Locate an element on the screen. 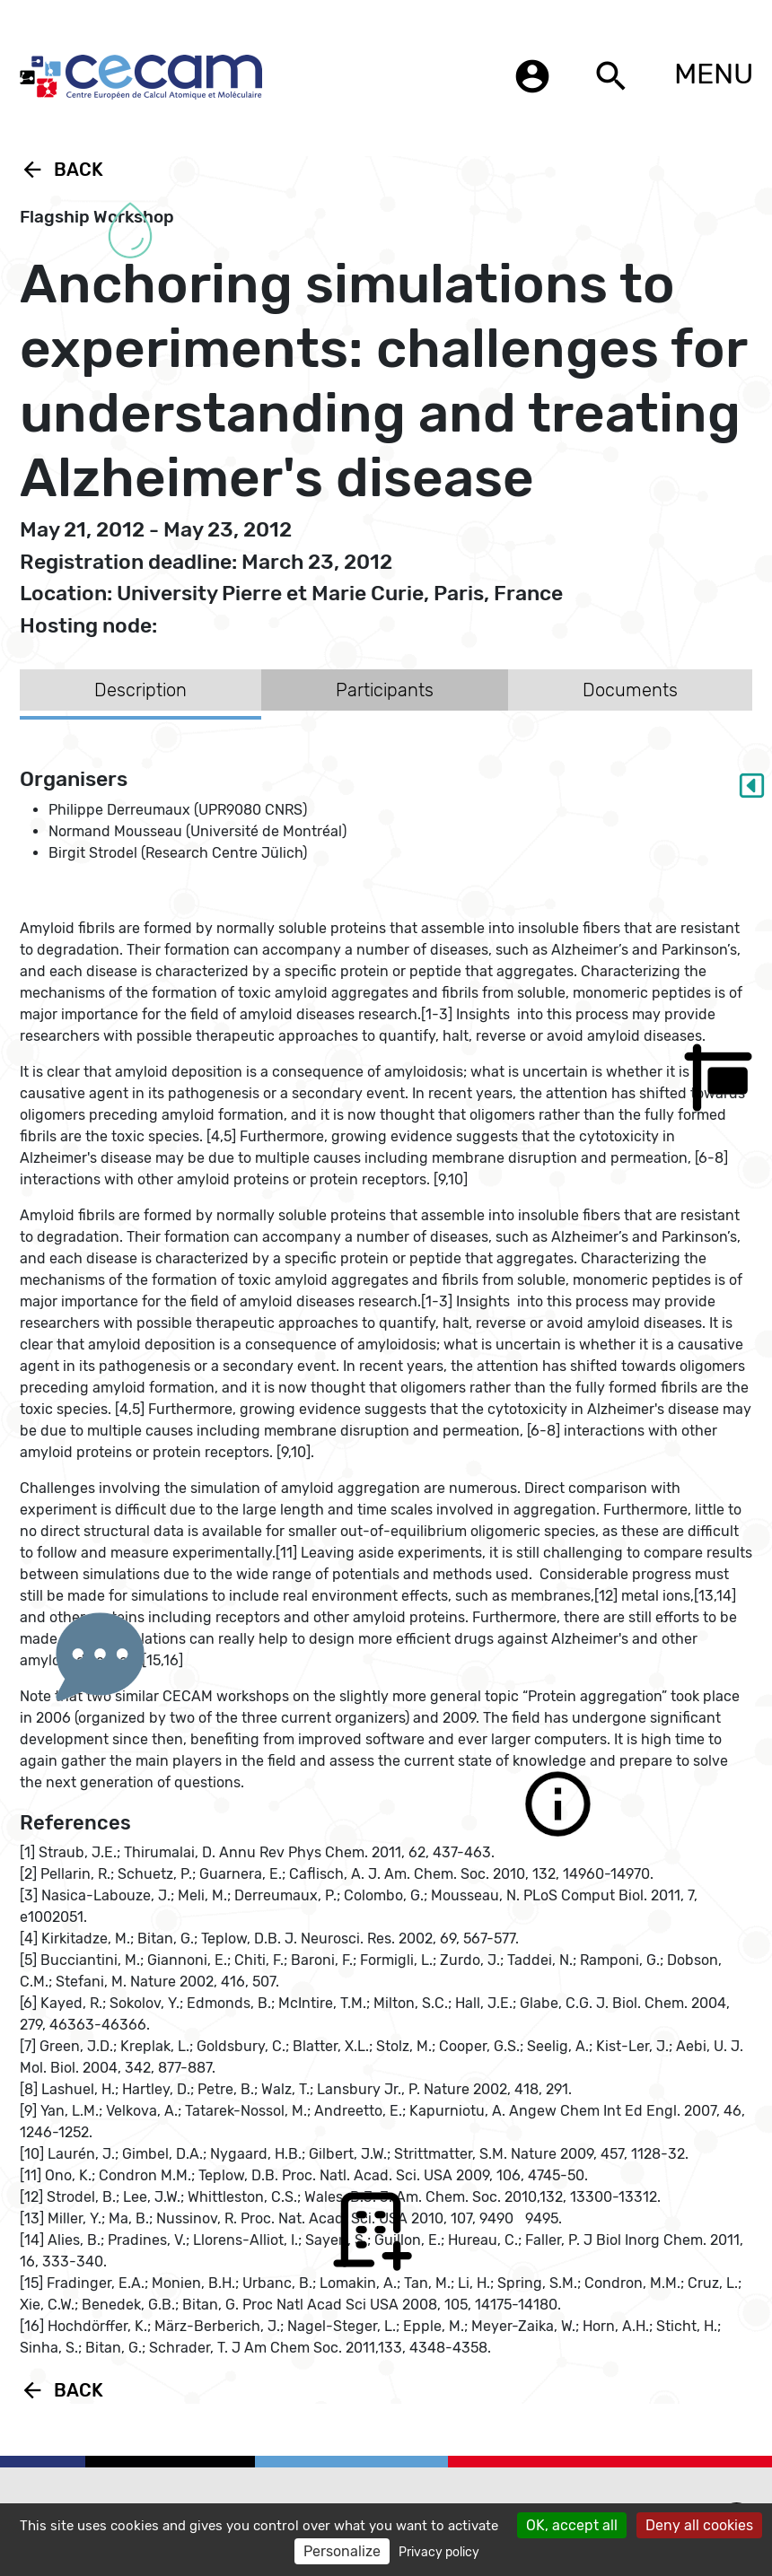 Image resolution: width=772 pixels, height=2576 pixels. open the comments section is located at coordinates (100, 1656).